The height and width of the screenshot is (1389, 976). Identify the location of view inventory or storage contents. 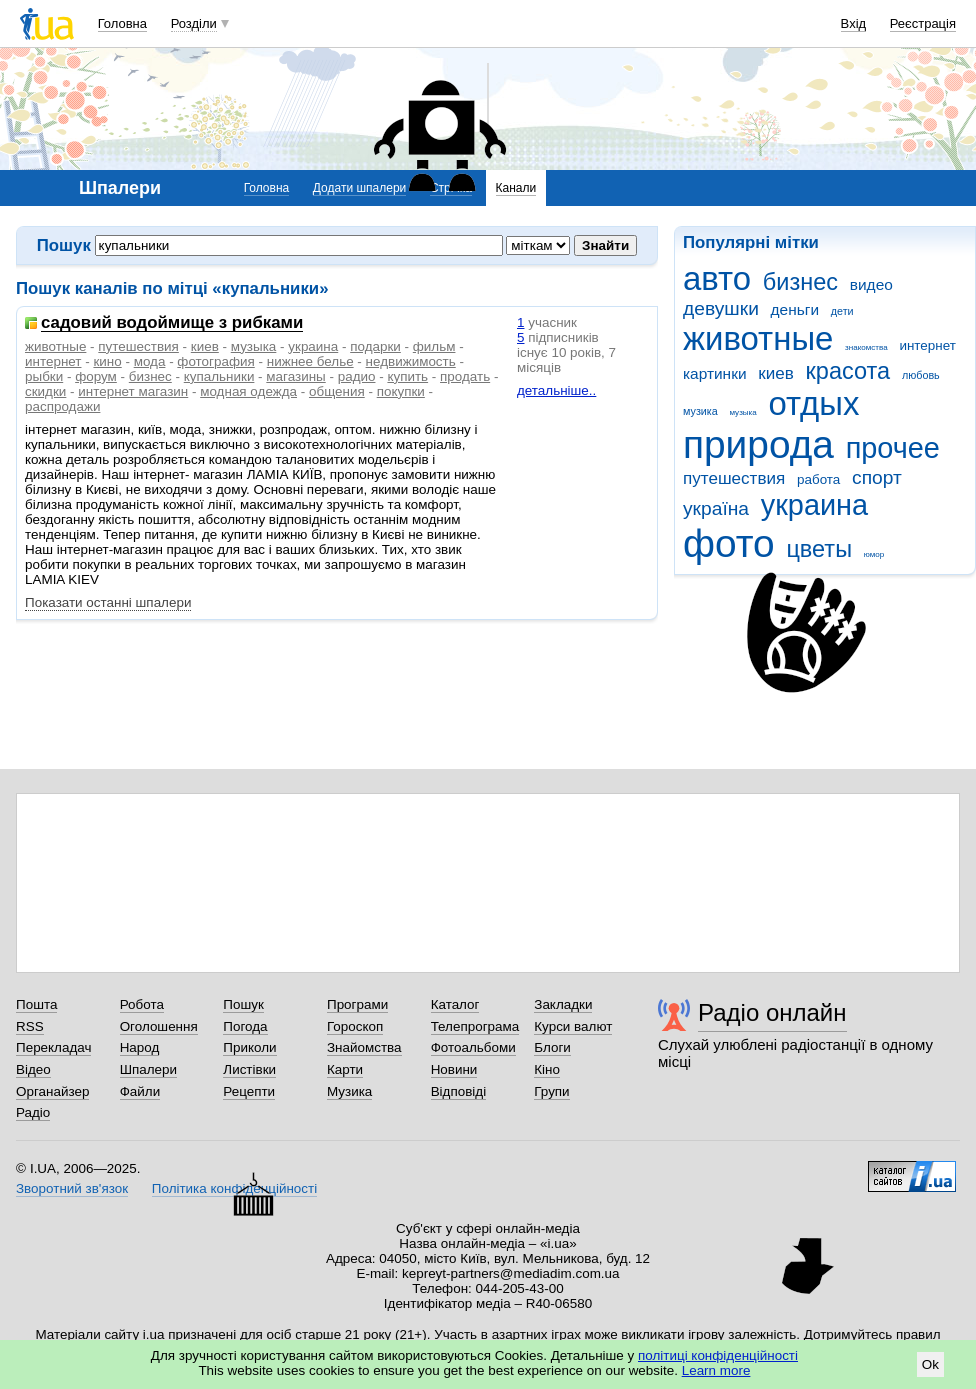
(253, 1194).